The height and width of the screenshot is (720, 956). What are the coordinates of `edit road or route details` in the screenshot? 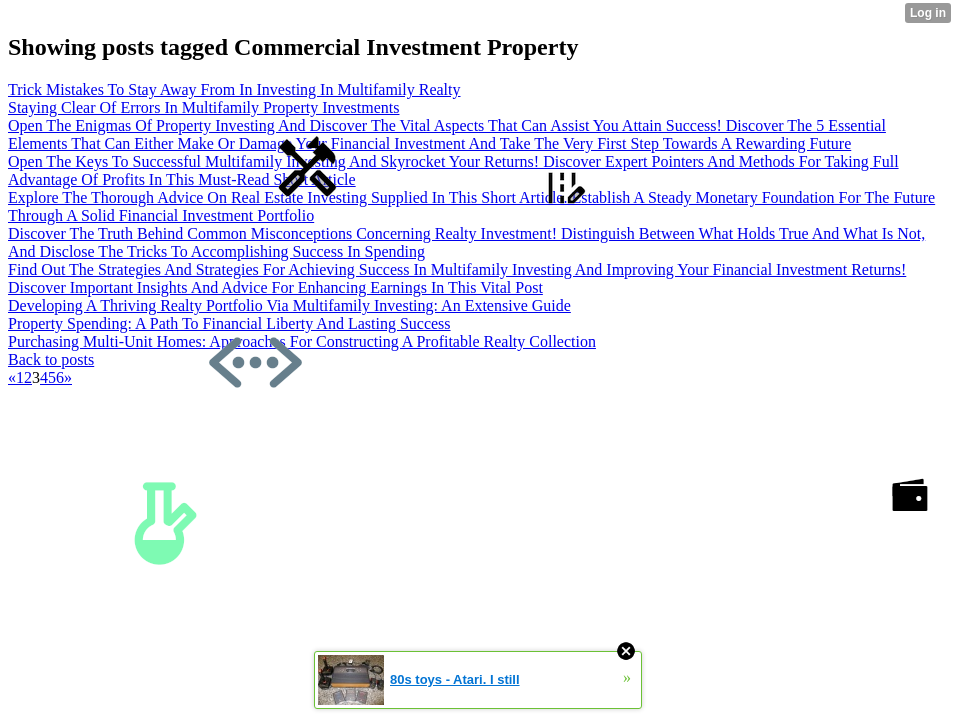 It's located at (564, 188).